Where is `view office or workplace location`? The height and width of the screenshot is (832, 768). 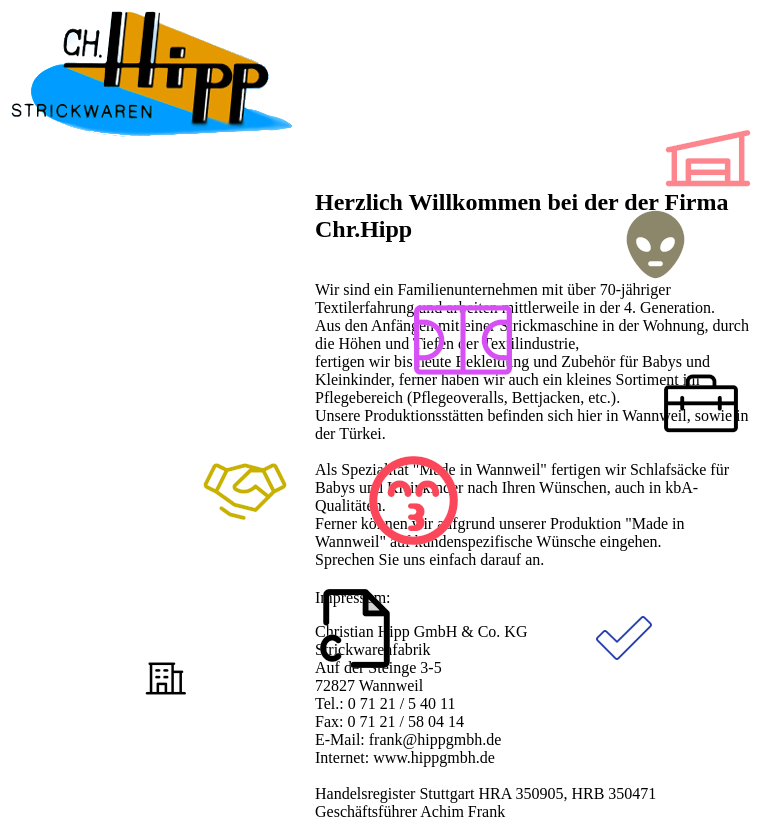
view office or workplace location is located at coordinates (164, 678).